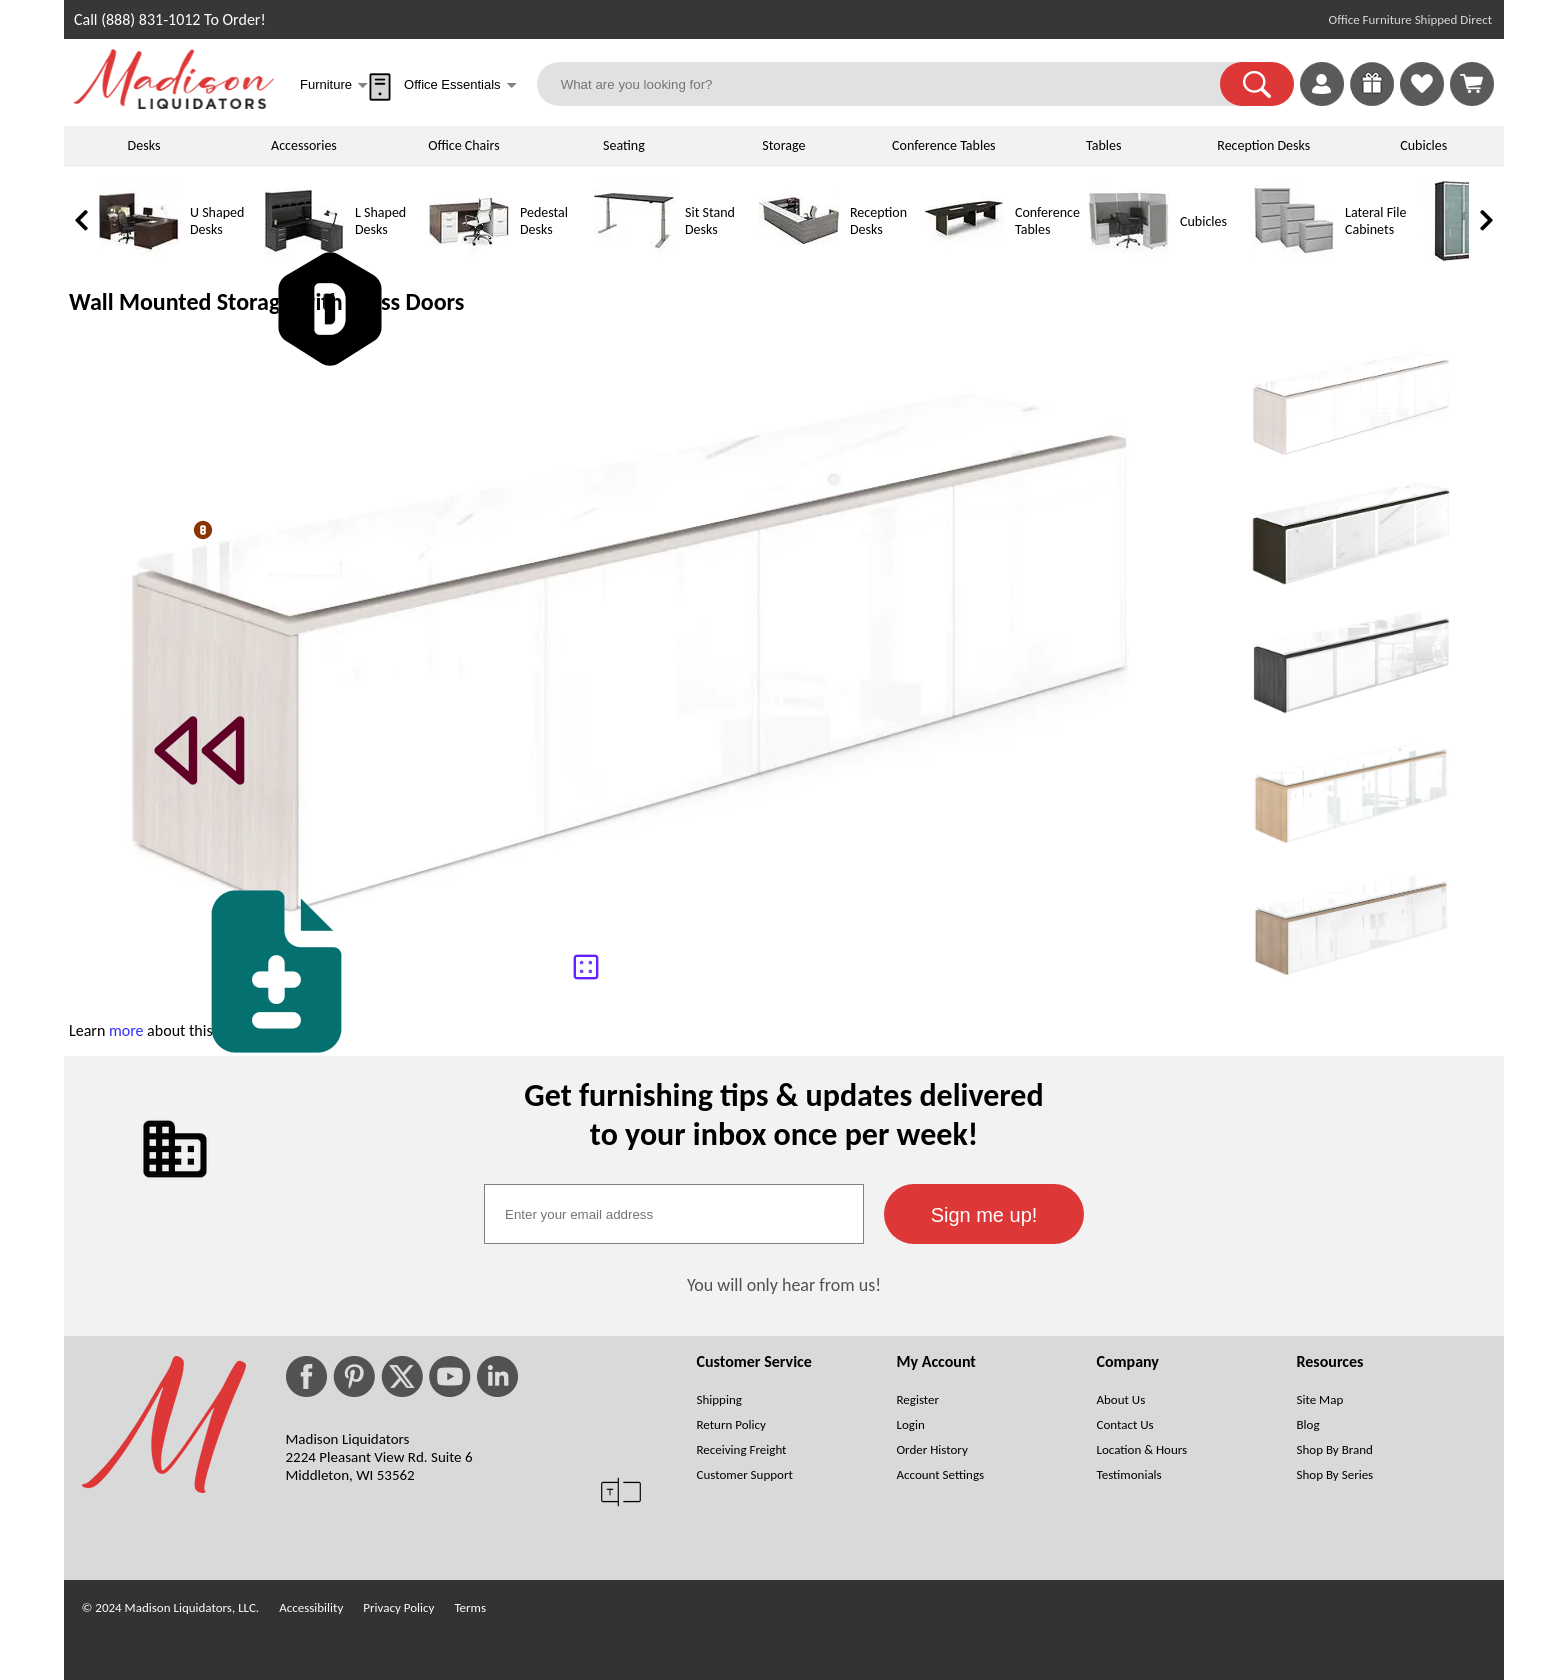 This screenshot has width=1568, height=1680. Describe the element at coordinates (276, 971) in the screenshot. I see `view file differences or changes` at that location.